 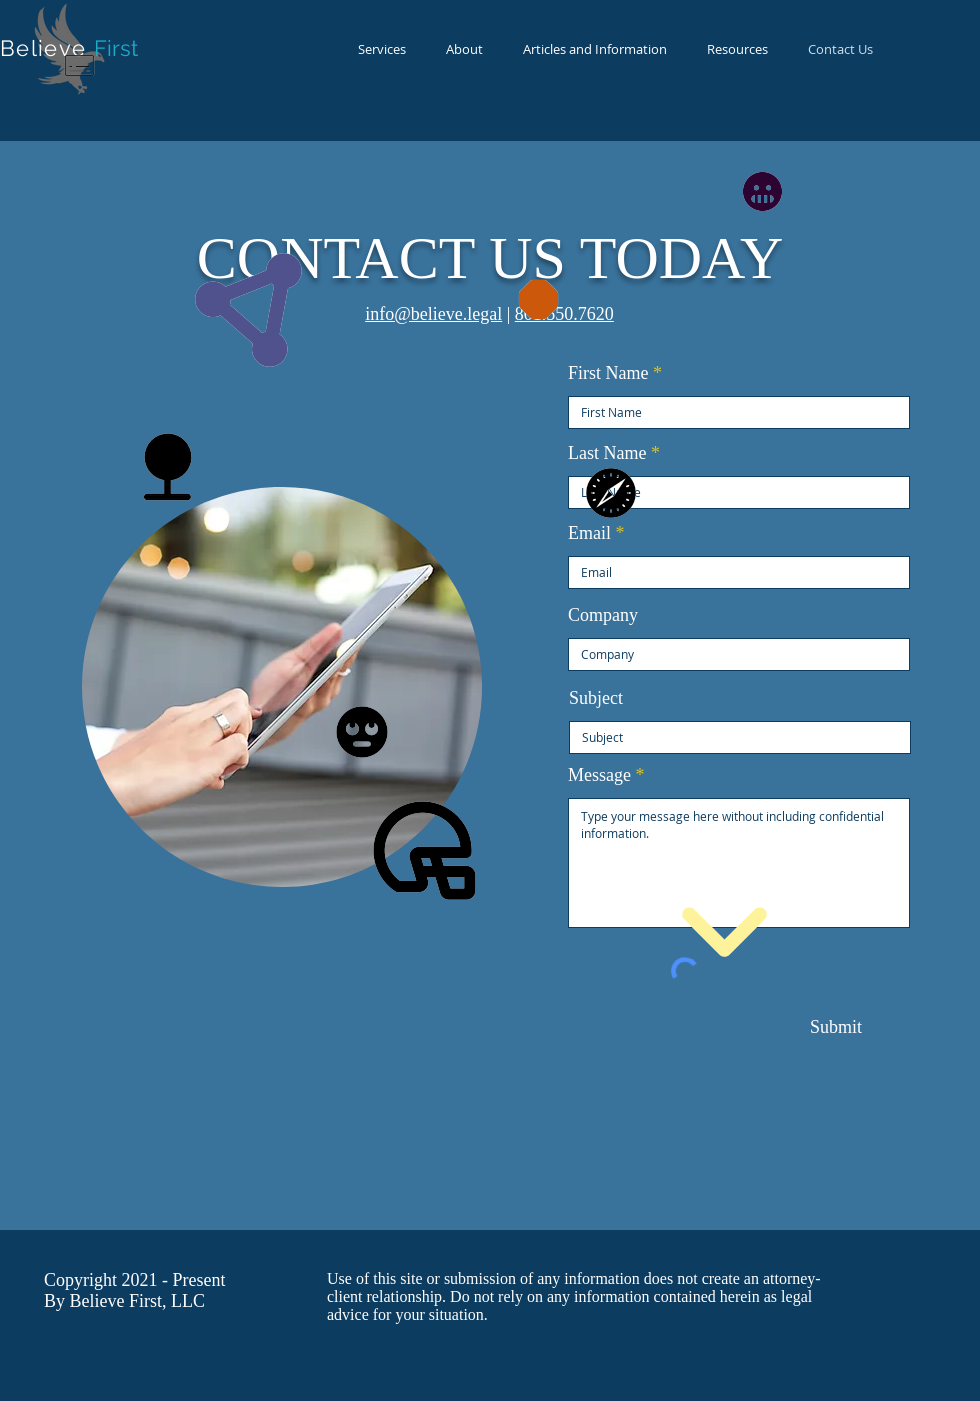 What do you see at coordinates (167, 466) in the screenshot?
I see `view nature or outdoor content` at bounding box center [167, 466].